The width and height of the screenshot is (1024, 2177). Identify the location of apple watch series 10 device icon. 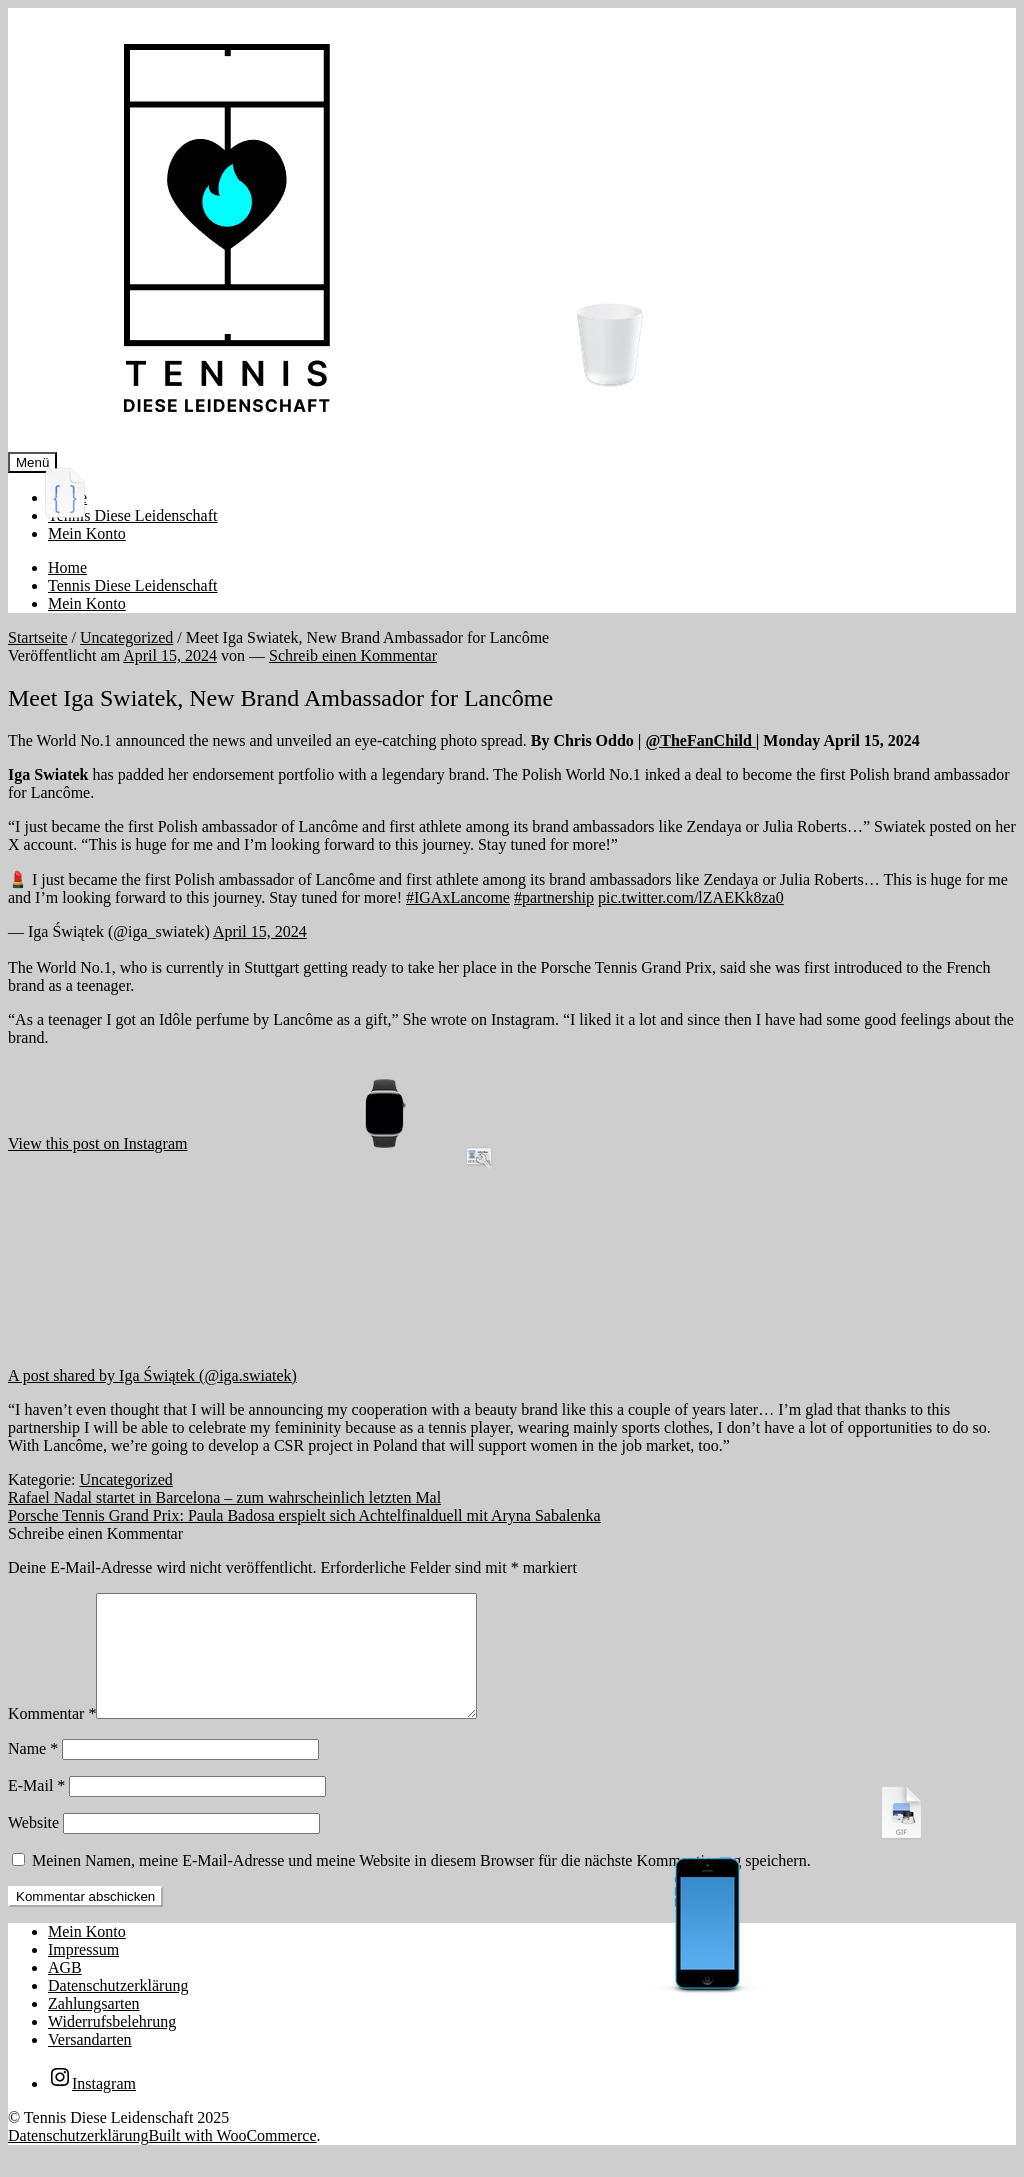
(384, 1113).